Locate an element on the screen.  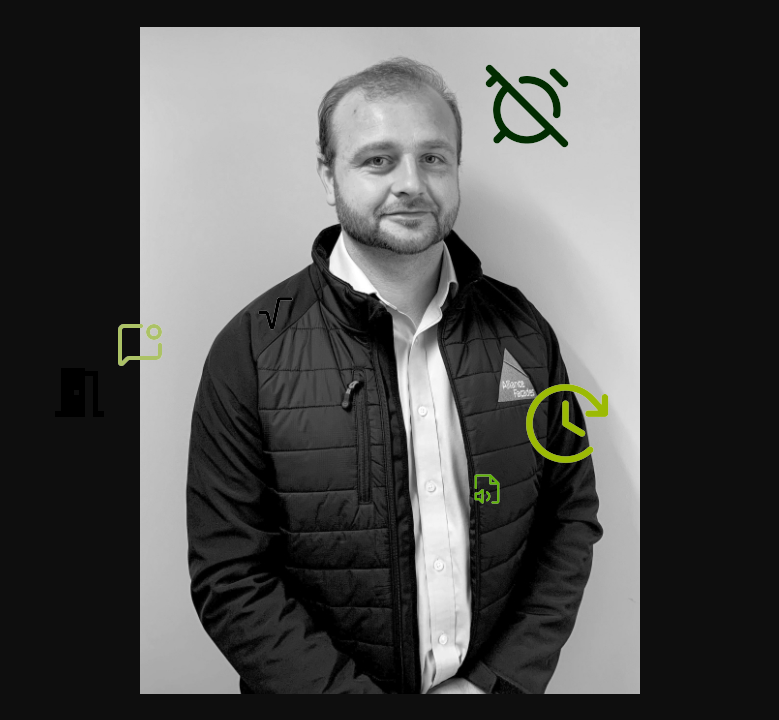
new unread message notification is located at coordinates (140, 344).